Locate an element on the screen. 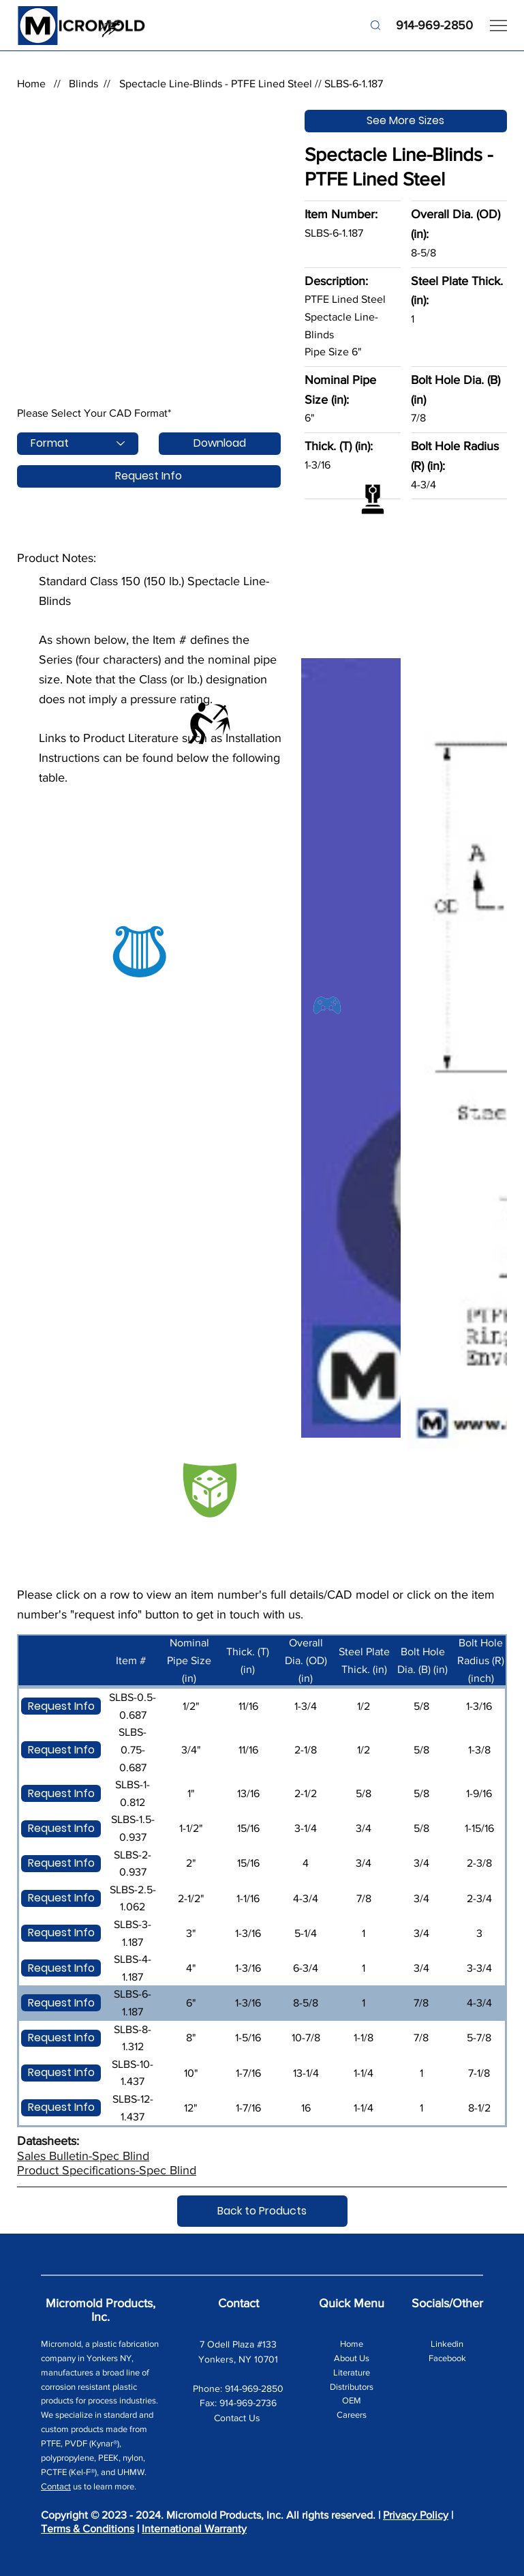  access music or audio features is located at coordinates (140, 951).